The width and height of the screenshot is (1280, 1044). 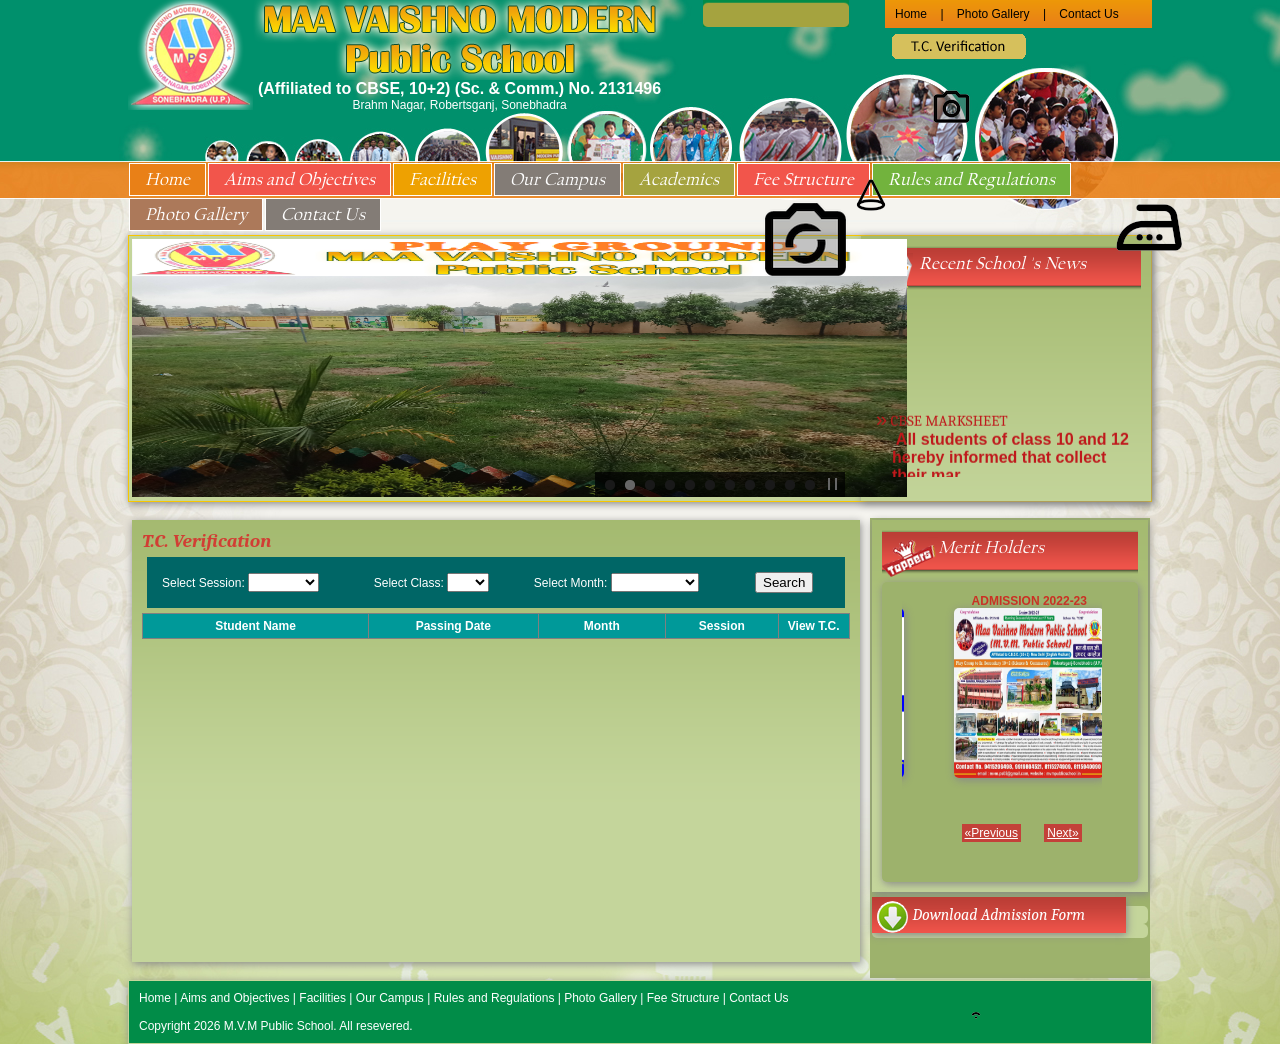 I want to click on represents a 3D cone shape or geometric object, so click(x=871, y=195).